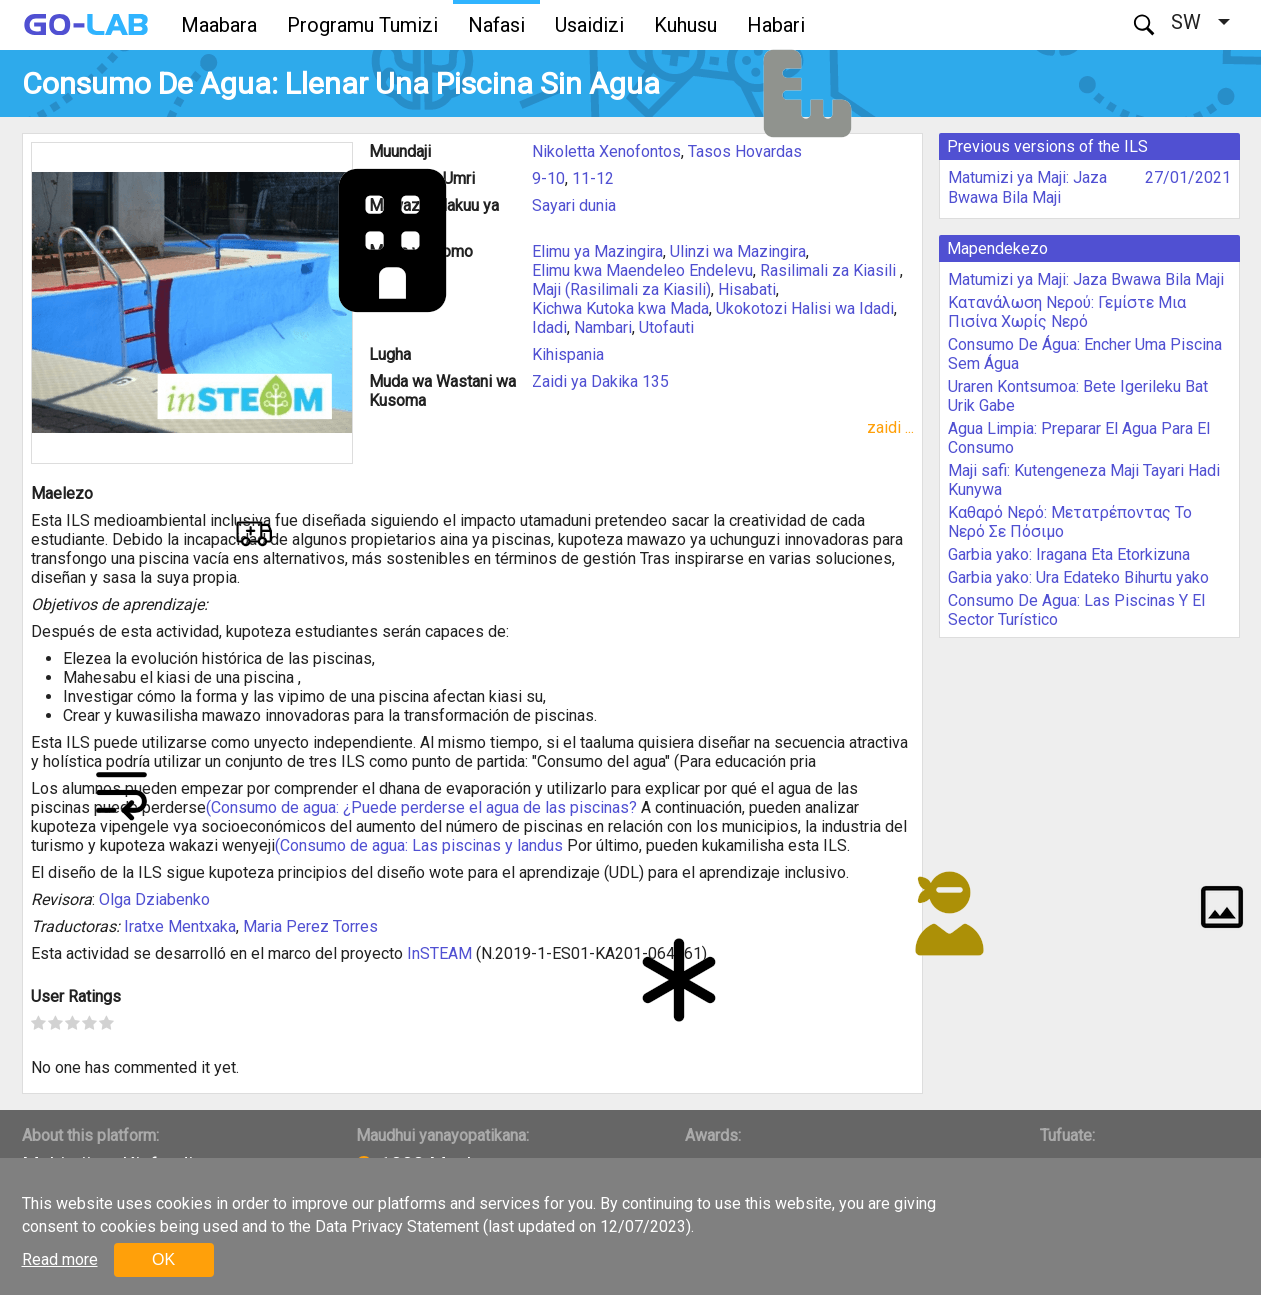 The width and height of the screenshot is (1261, 1295). What do you see at coordinates (121, 792) in the screenshot?
I see `toggle text wrapping in a document or code editor` at bounding box center [121, 792].